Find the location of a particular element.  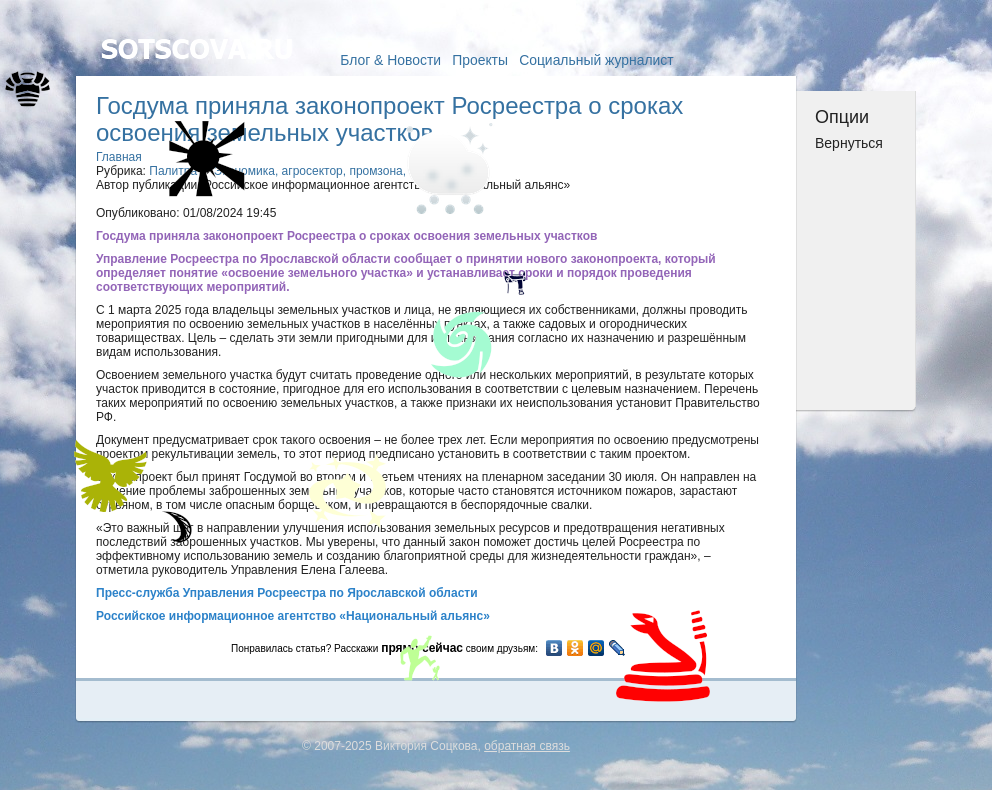

activate special ability or power-up is located at coordinates (347, 490).